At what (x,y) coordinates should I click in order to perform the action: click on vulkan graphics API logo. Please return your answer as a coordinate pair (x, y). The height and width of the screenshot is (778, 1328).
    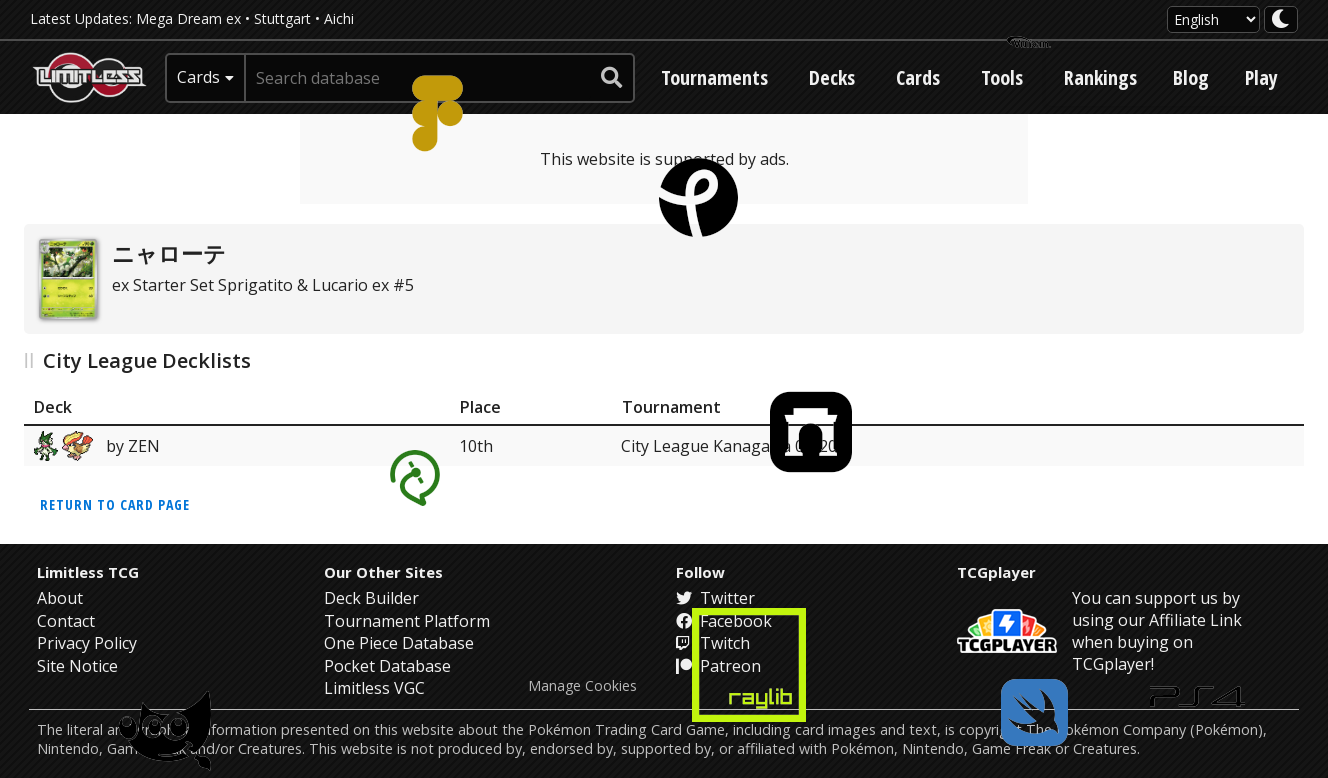
    Looking at the image, I should click on (1029, 42).